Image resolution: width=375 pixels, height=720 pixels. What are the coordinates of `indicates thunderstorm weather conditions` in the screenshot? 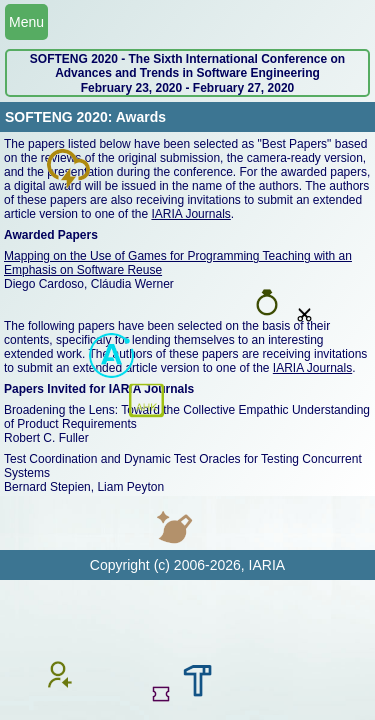 It's located at (68, 168).